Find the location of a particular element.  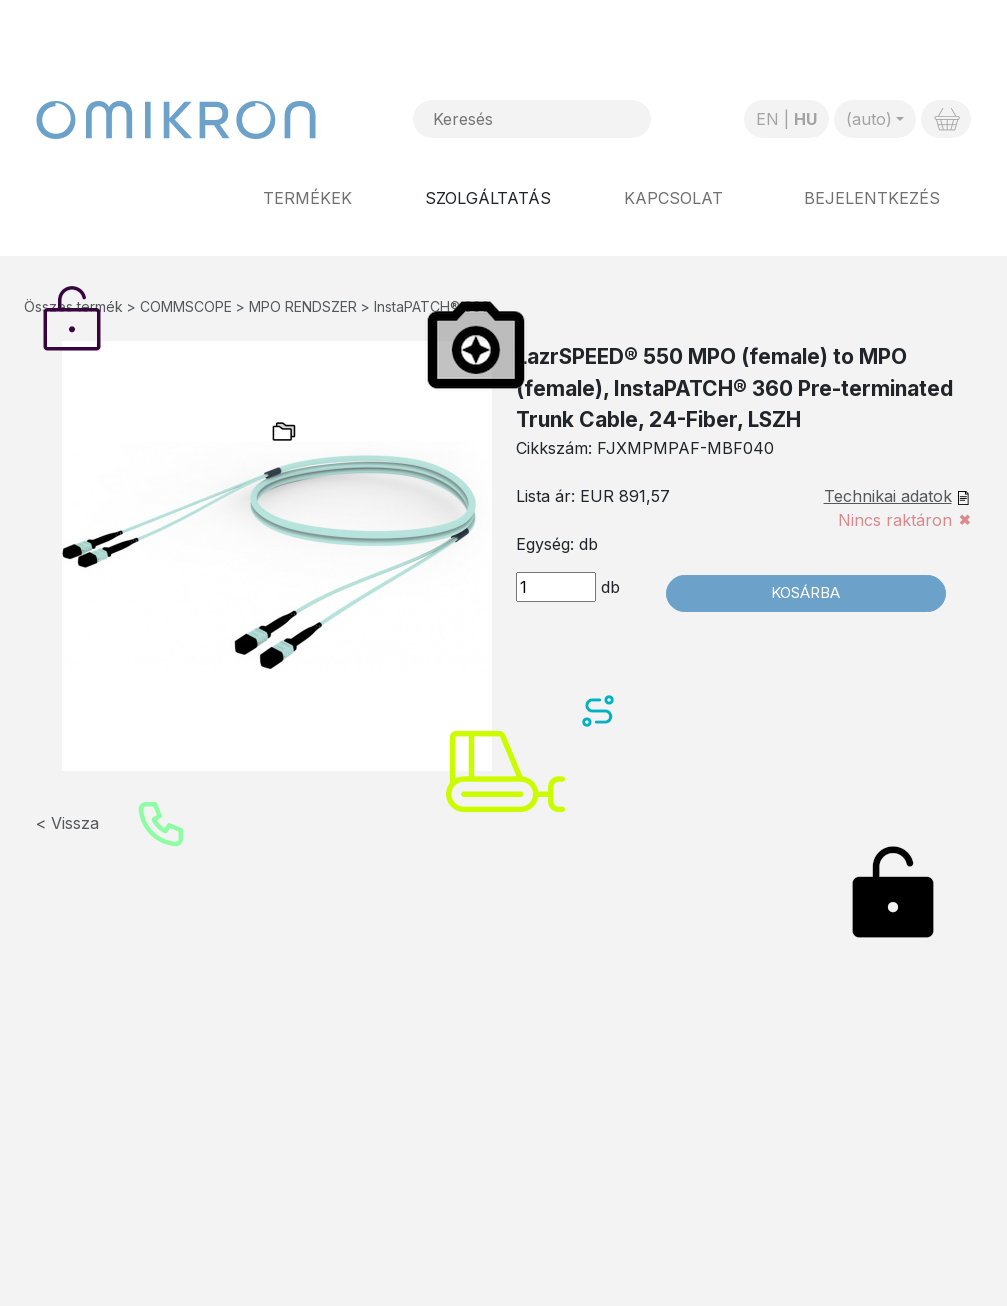

unlocked or unsecured state is located at coordinates (72, 322).